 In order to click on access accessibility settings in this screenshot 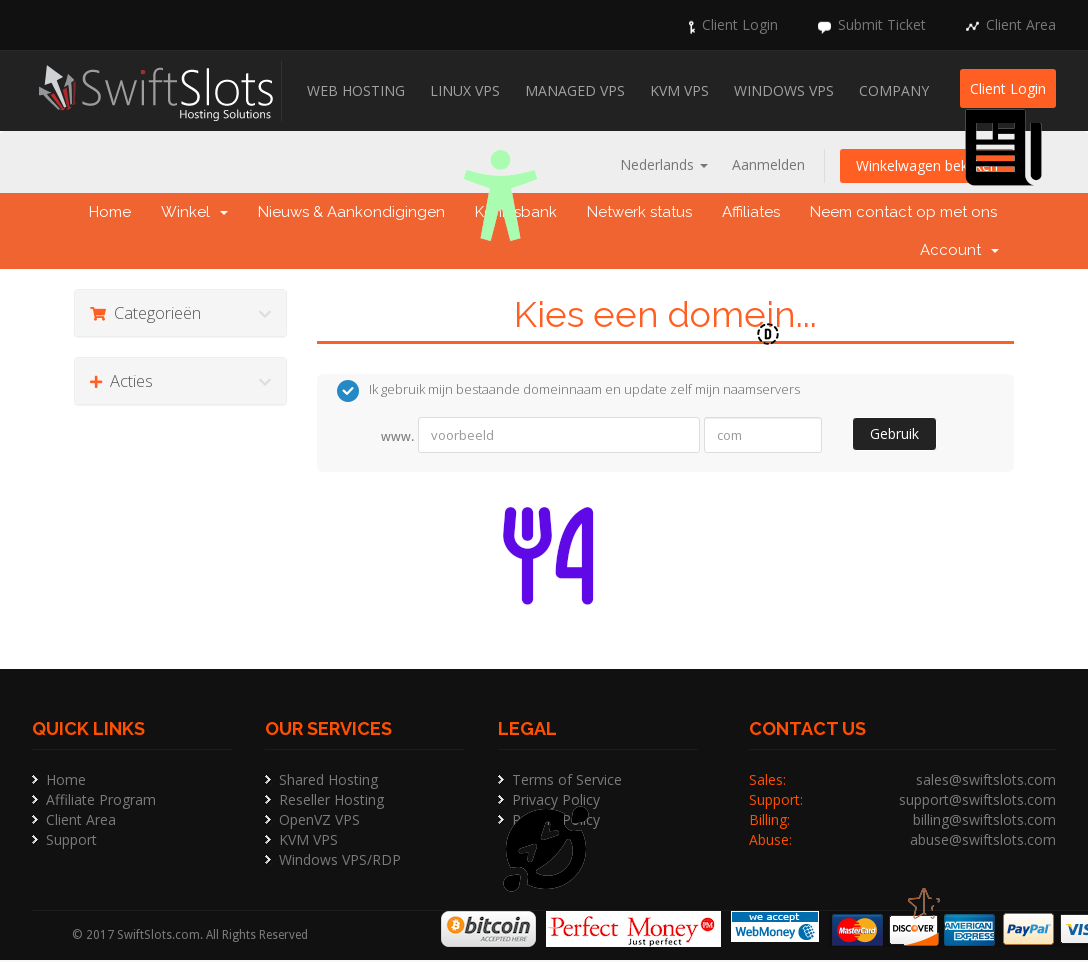, I will do `click(500, 195)`.